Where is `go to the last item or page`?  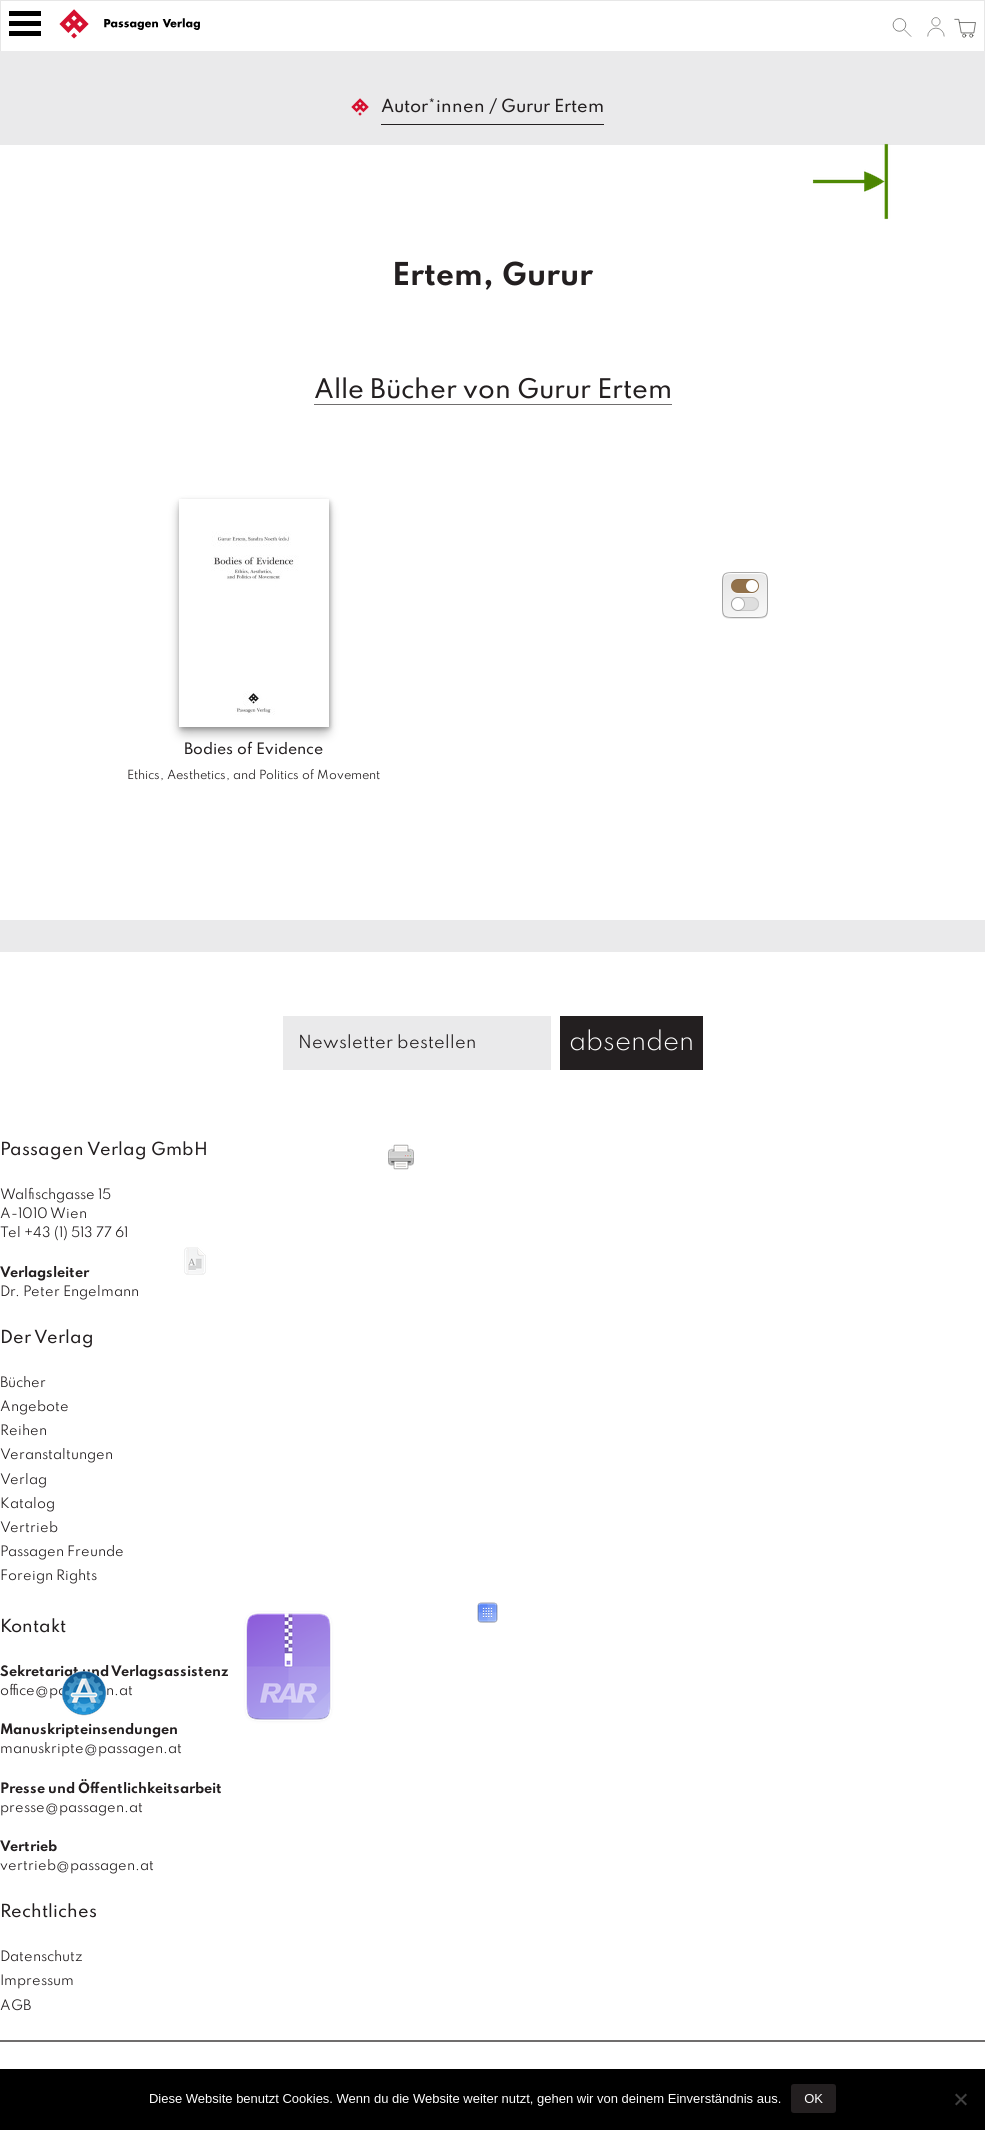 go to the last item or page is located at coordinates (850, 181).